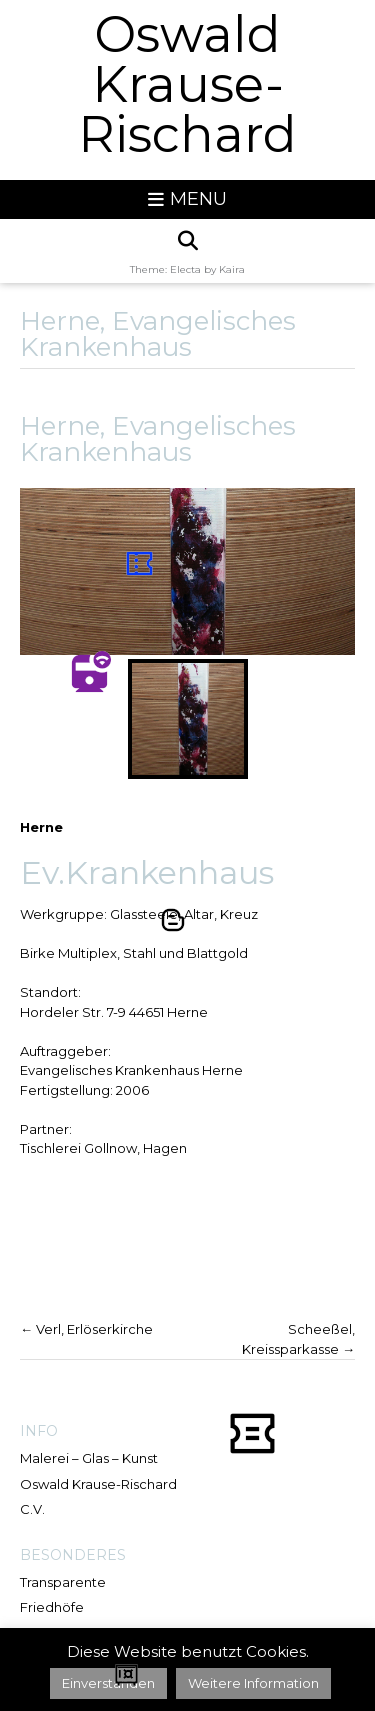 The height and width of the screenshot is (1711, 375). I want to click on indicates wifi is available on this train, so click(89, 672).